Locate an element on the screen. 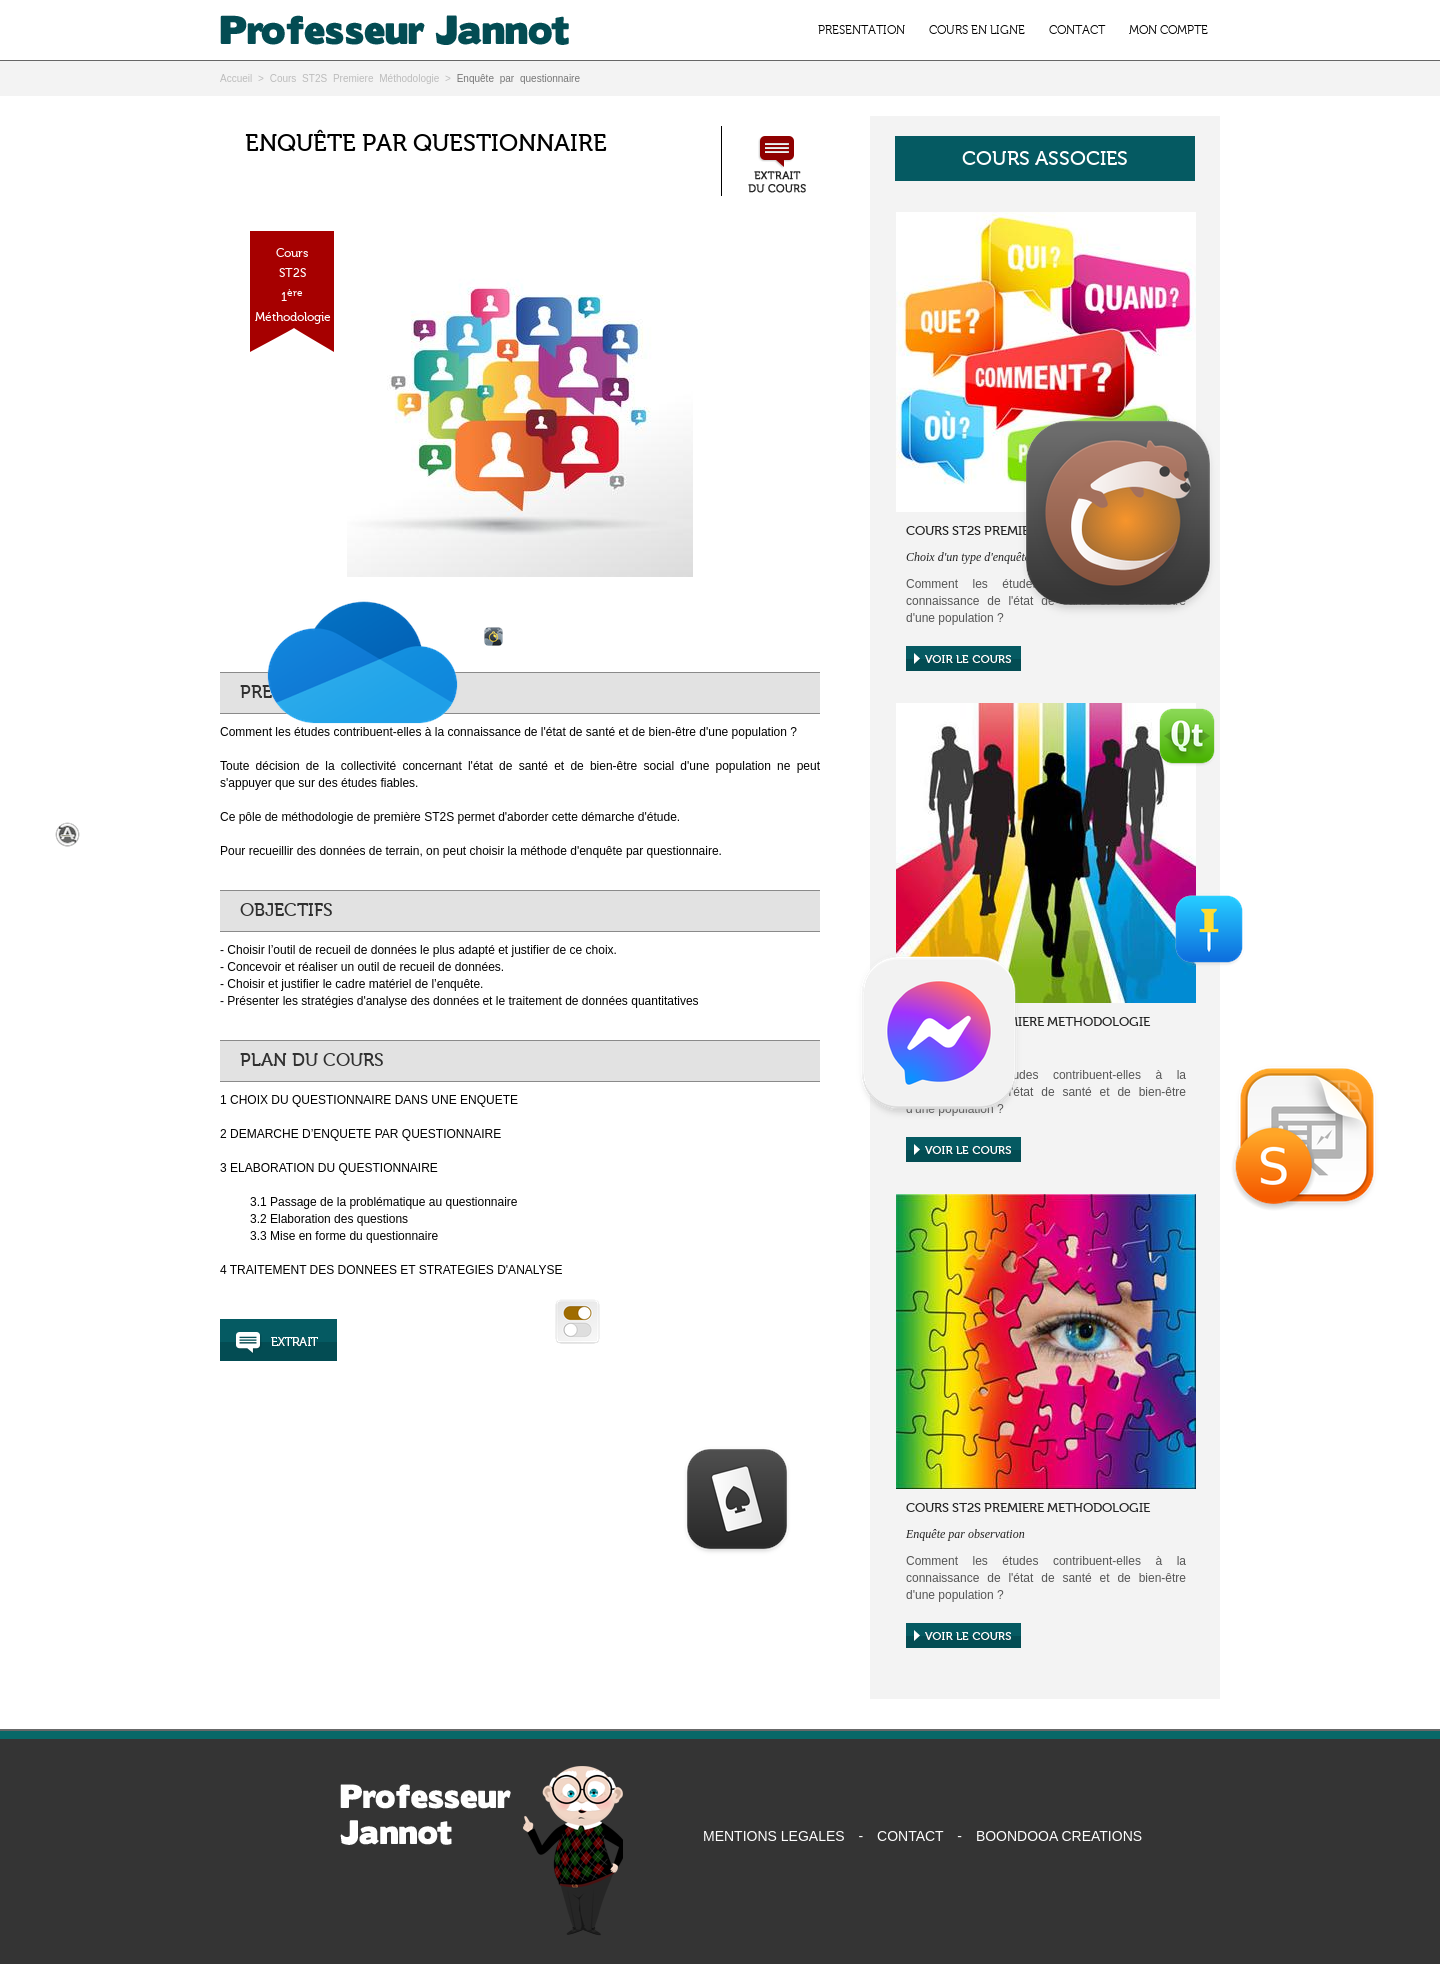  open solitaire card game is located at coordinates (737, 1499).